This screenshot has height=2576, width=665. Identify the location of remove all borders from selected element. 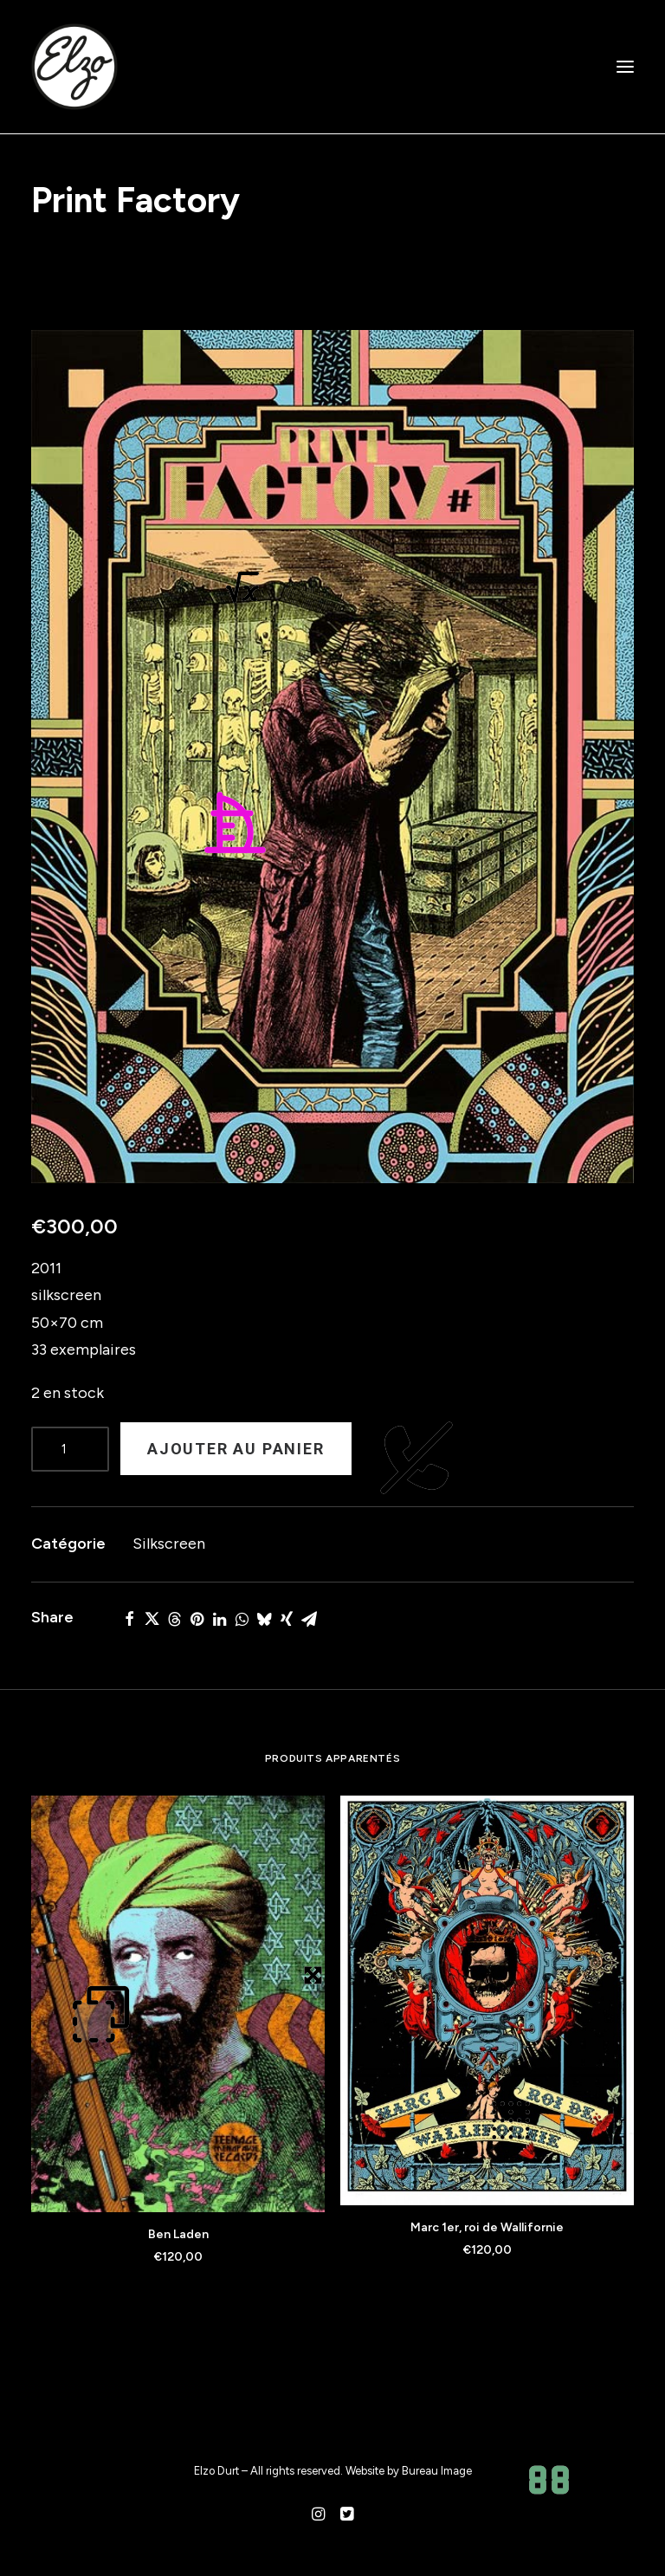
(511, 2120).